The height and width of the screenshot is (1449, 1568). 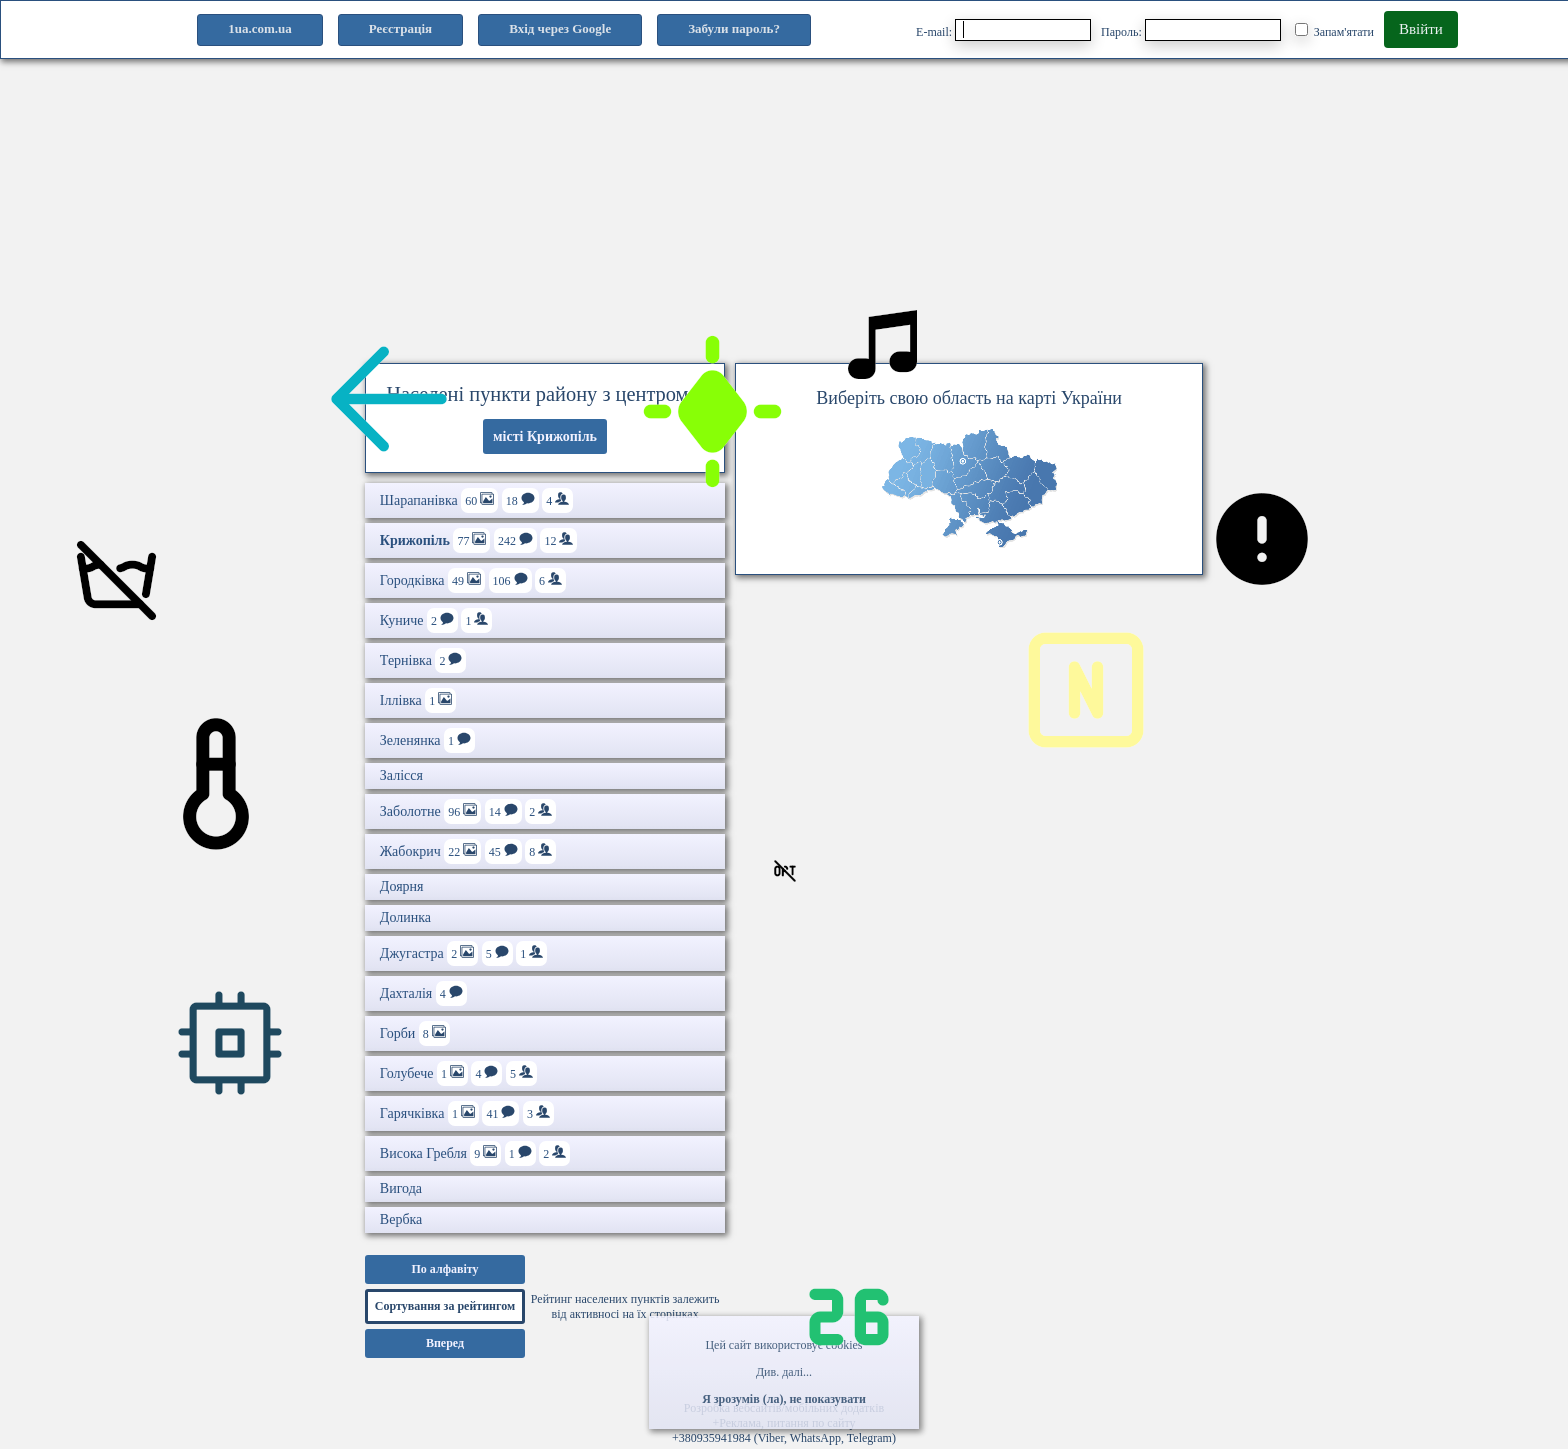 What do you see at coordinates (116, 580) in the screenshot?
I see `do not wash or laundry not available` at bounding box center [116, 580].